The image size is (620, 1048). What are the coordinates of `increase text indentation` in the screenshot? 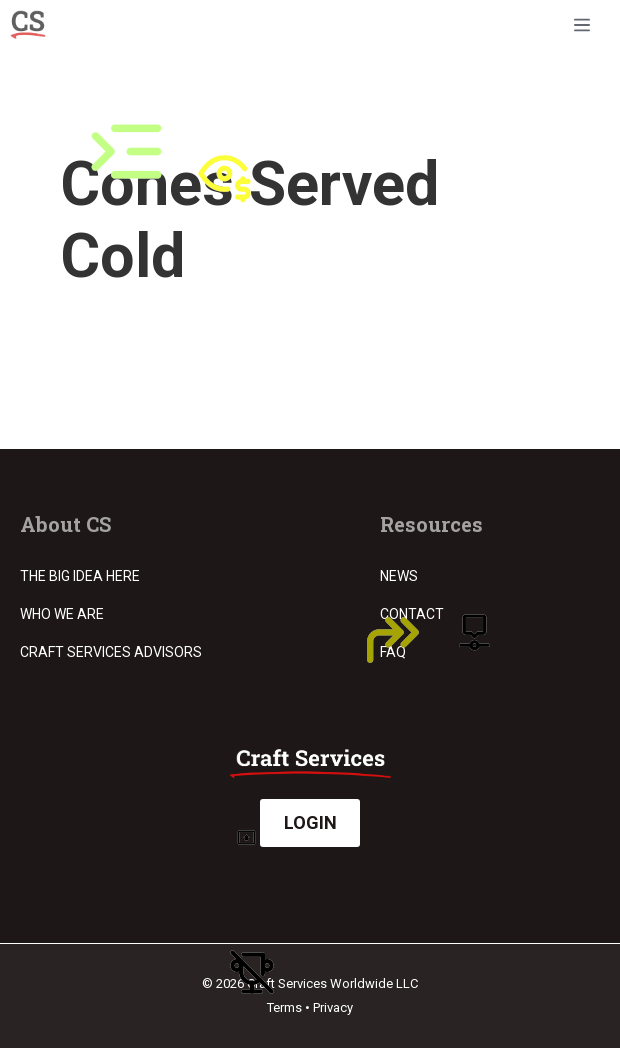 It's located at (126, 151).